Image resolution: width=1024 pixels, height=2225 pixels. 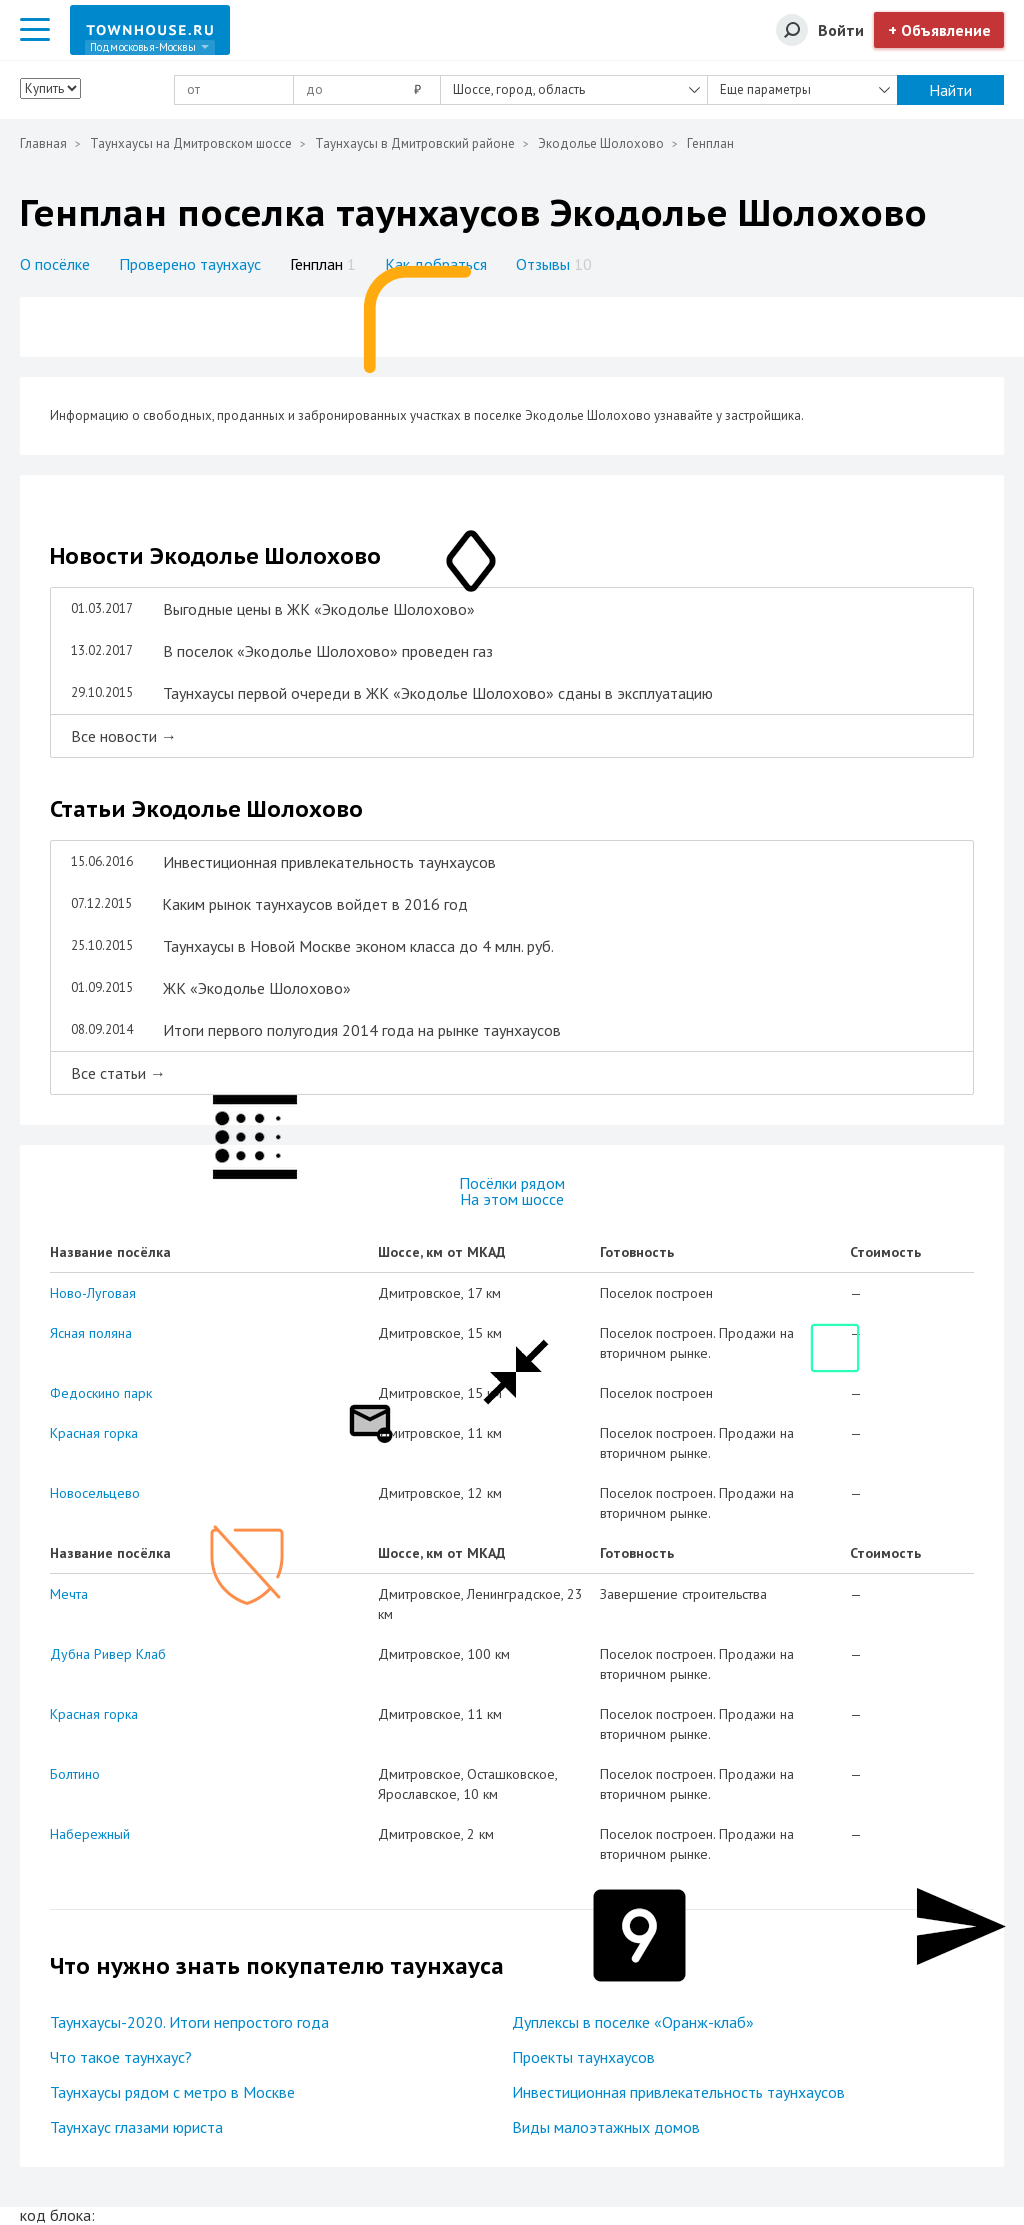 I want to click on disable security or protection features, so click(x=247, y=1562).